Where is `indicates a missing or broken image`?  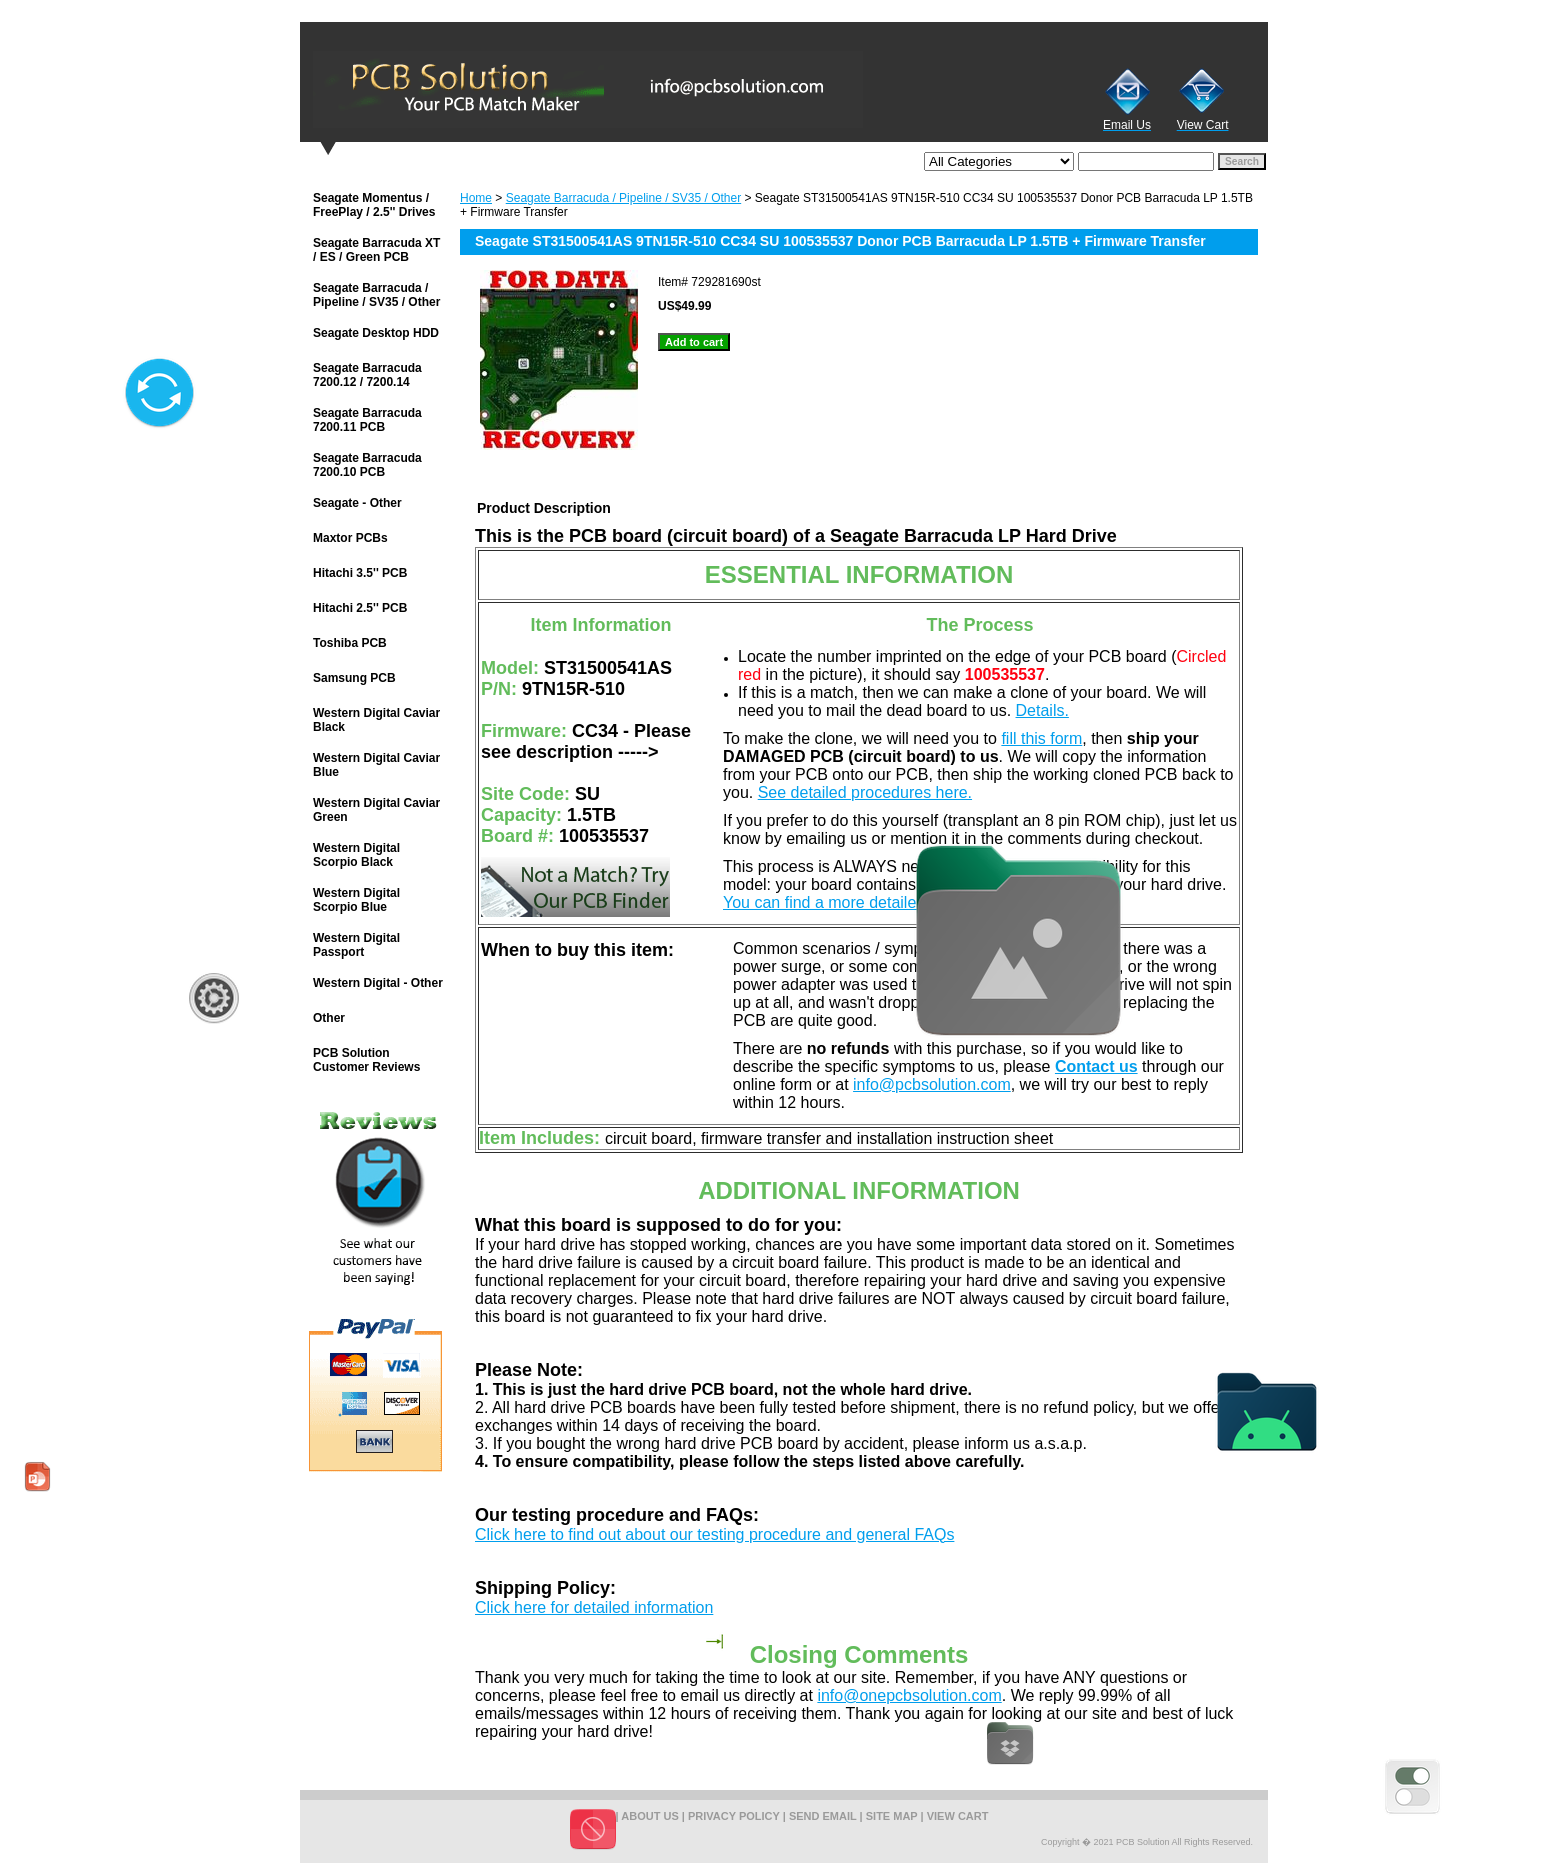
indicates a missing or broken image is located at coordinates (593, 1828).